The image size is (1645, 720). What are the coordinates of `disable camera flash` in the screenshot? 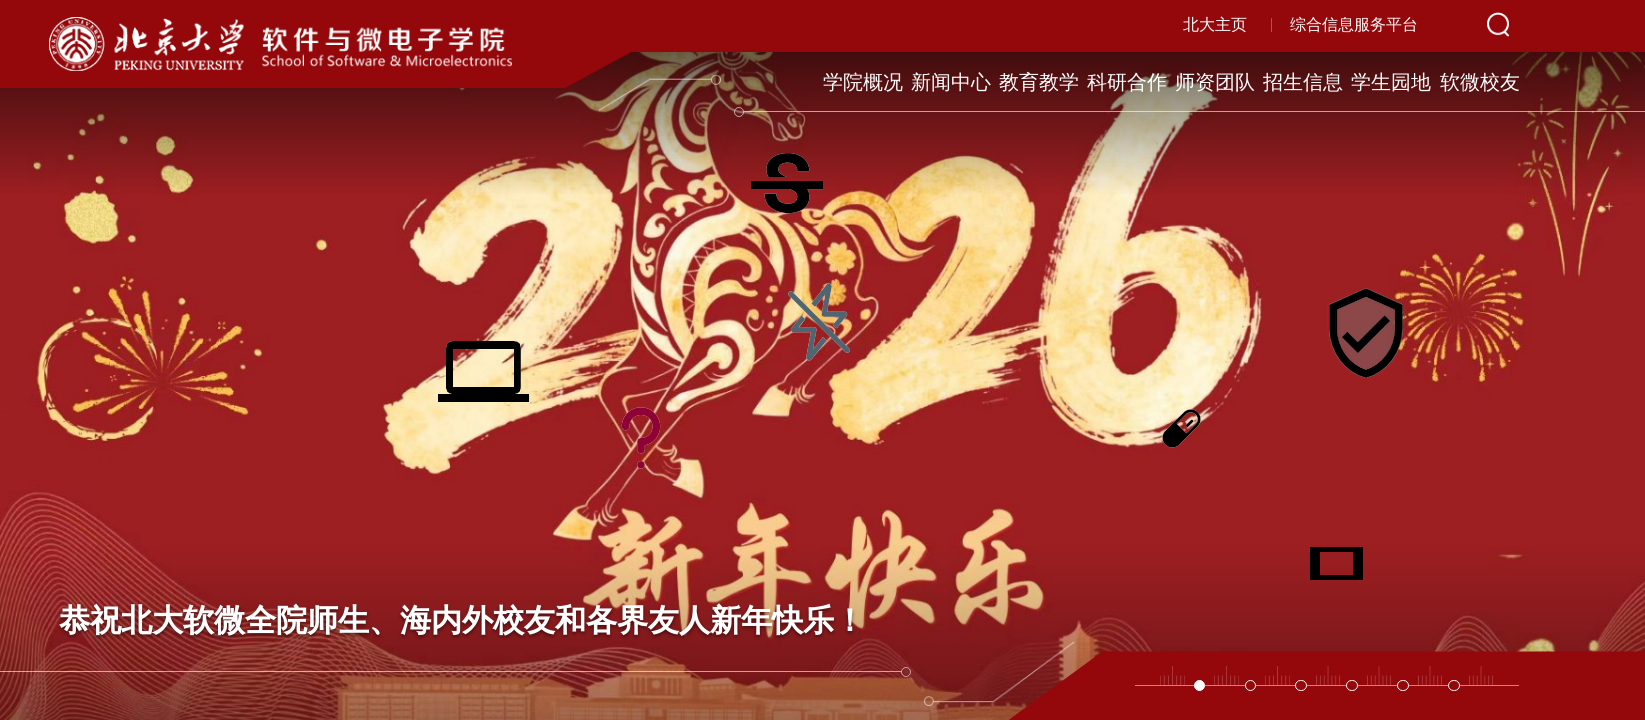 It's located at (819, 322).